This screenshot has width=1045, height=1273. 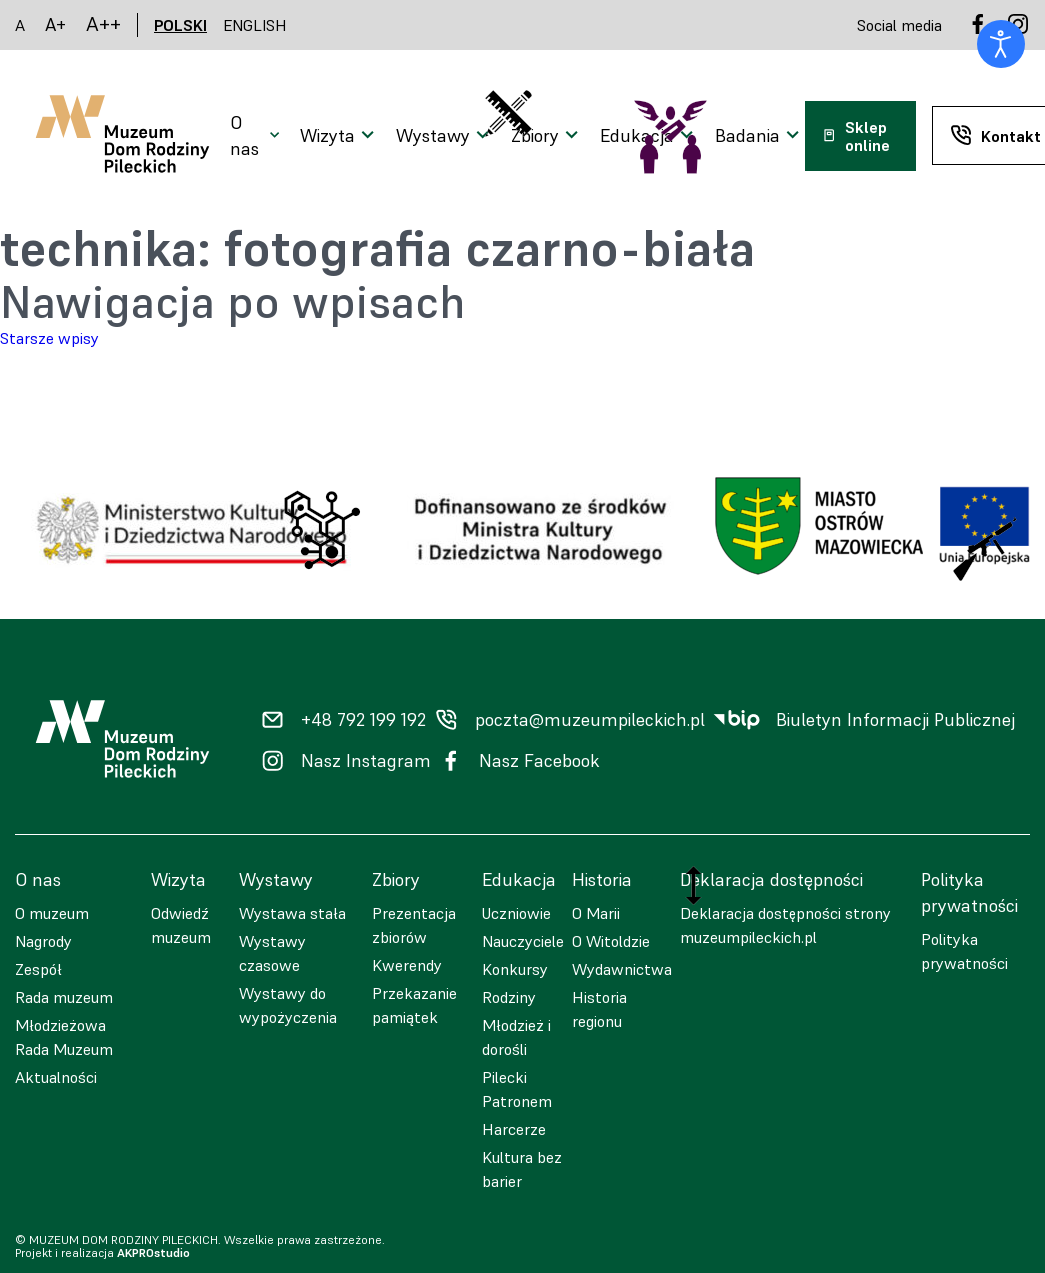 What do you see at coordinates (693, 885) in the screenshot?
I see `flip image or object vertically` at bounding box center [693, 885].